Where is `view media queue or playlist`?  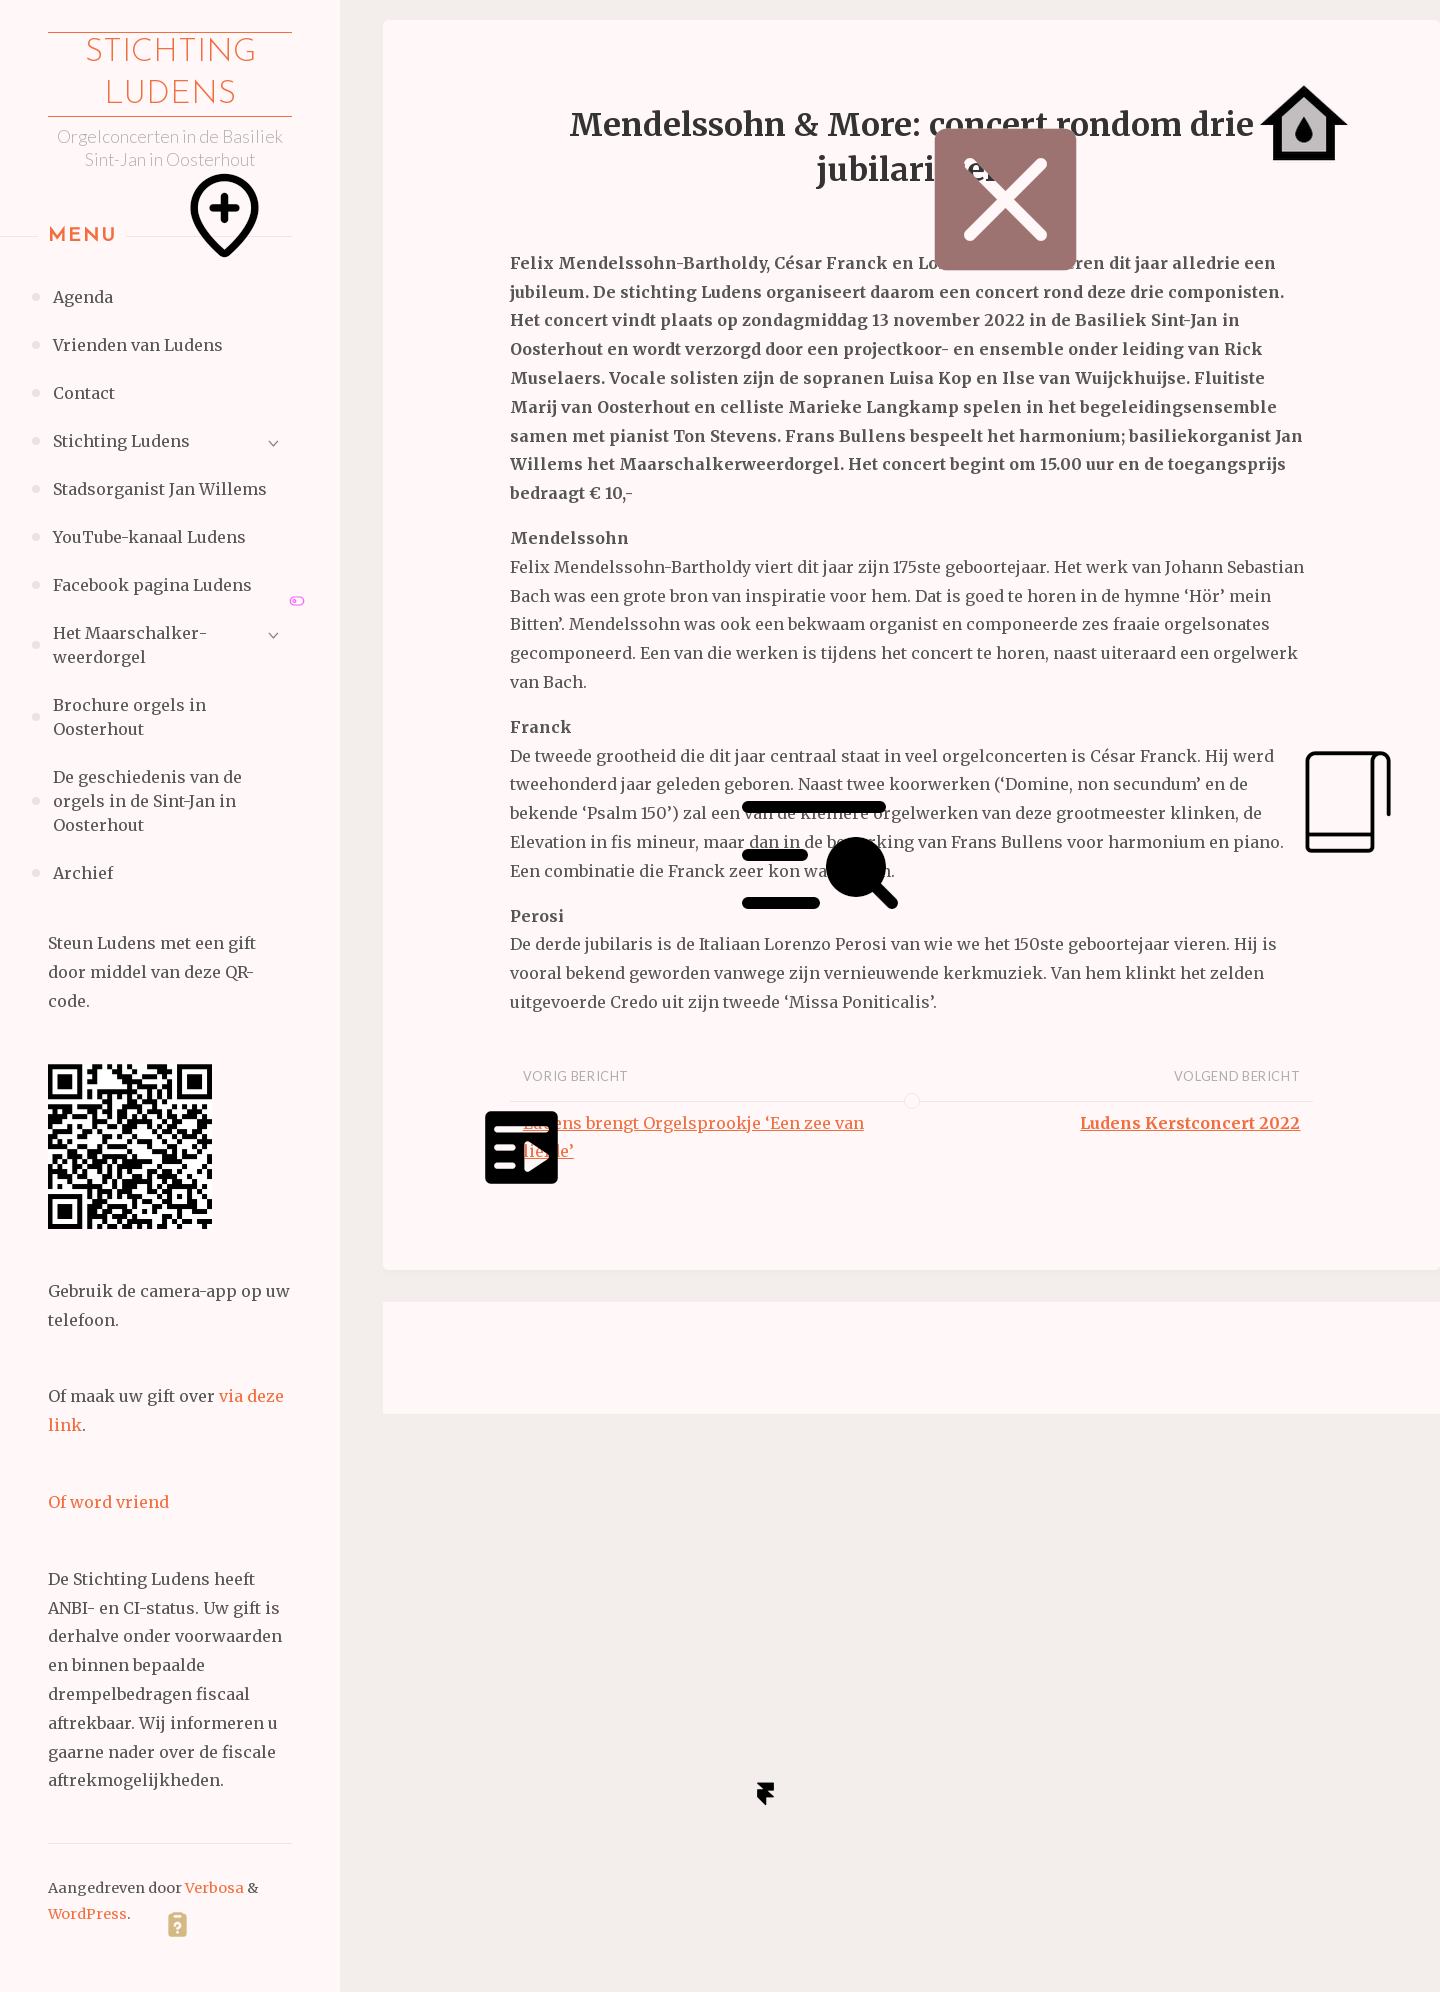
view media queue or playlist is located at coordinates (521, 1147).